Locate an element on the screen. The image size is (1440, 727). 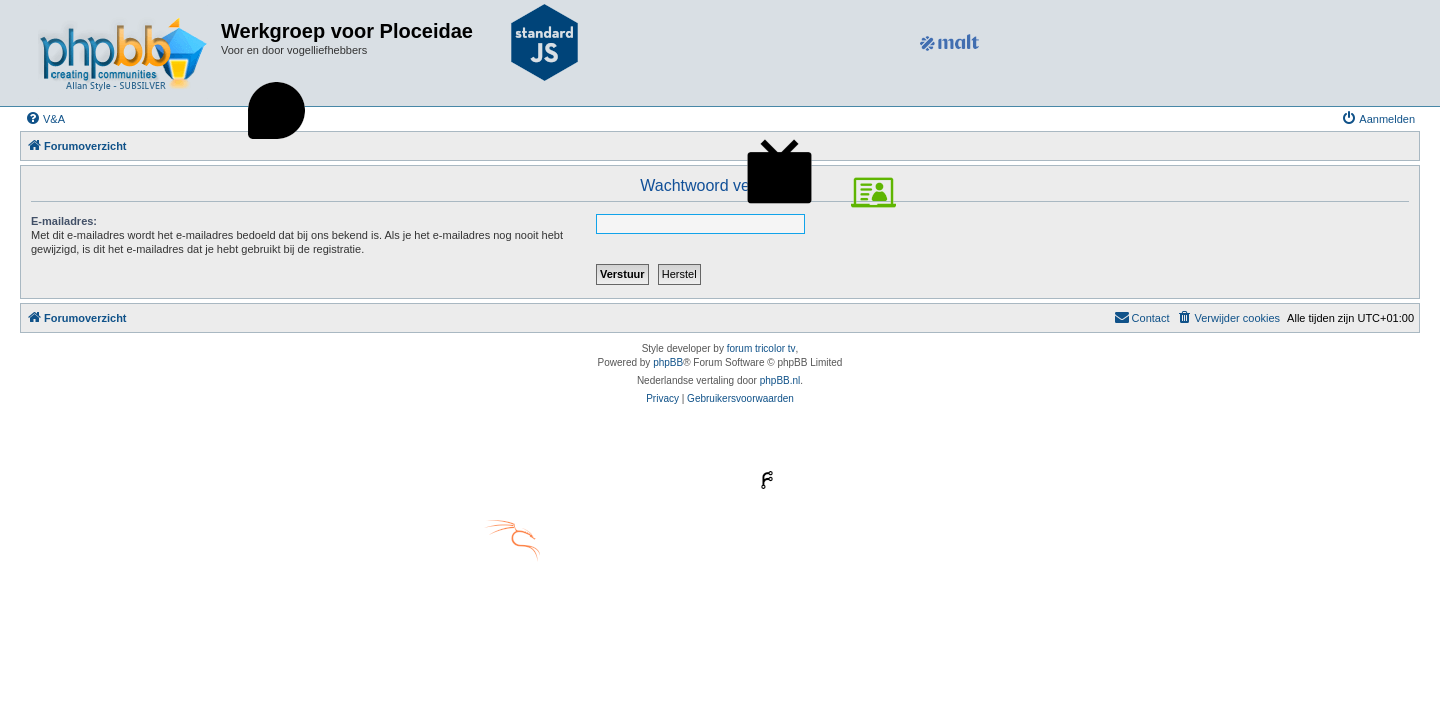
open tv or video streaming app is located at coordinates (779, 174).